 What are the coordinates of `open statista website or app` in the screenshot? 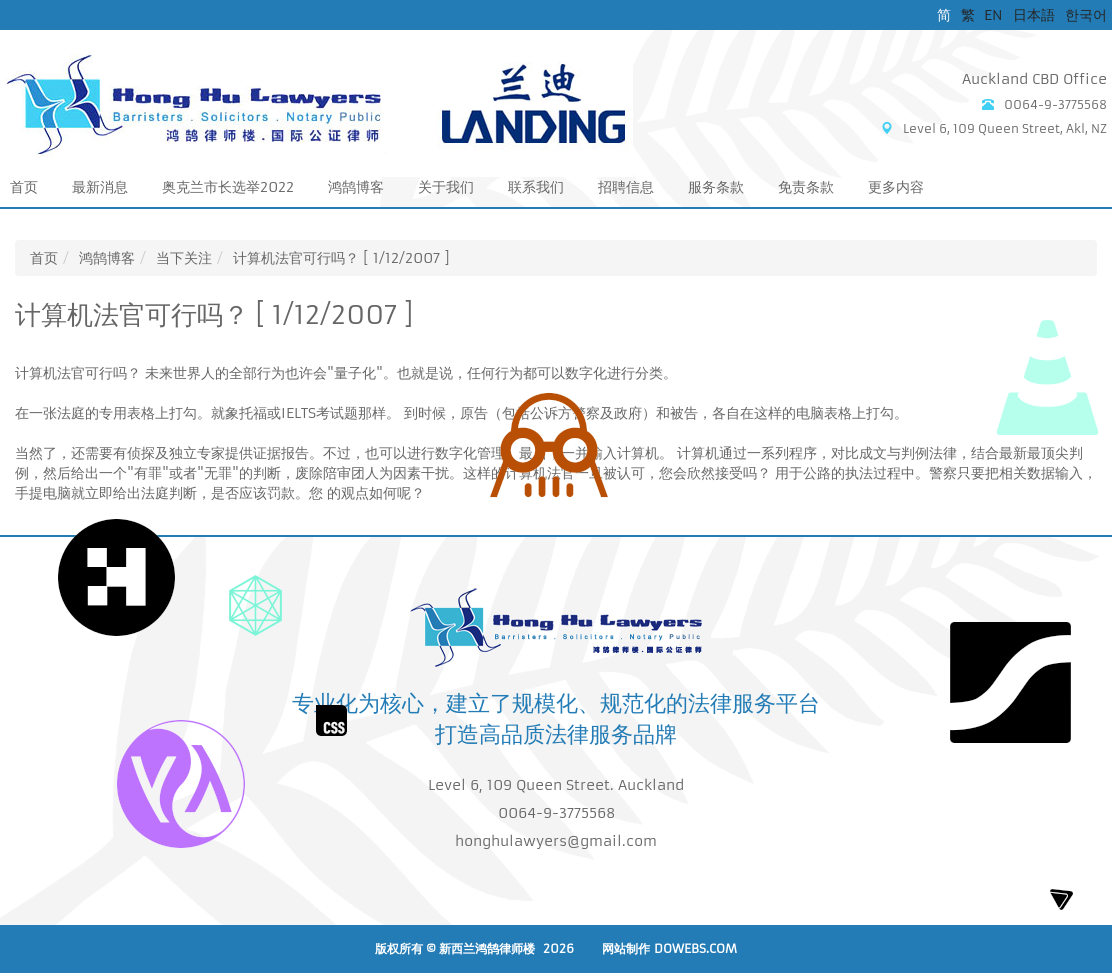 It's located at (1010, 682).